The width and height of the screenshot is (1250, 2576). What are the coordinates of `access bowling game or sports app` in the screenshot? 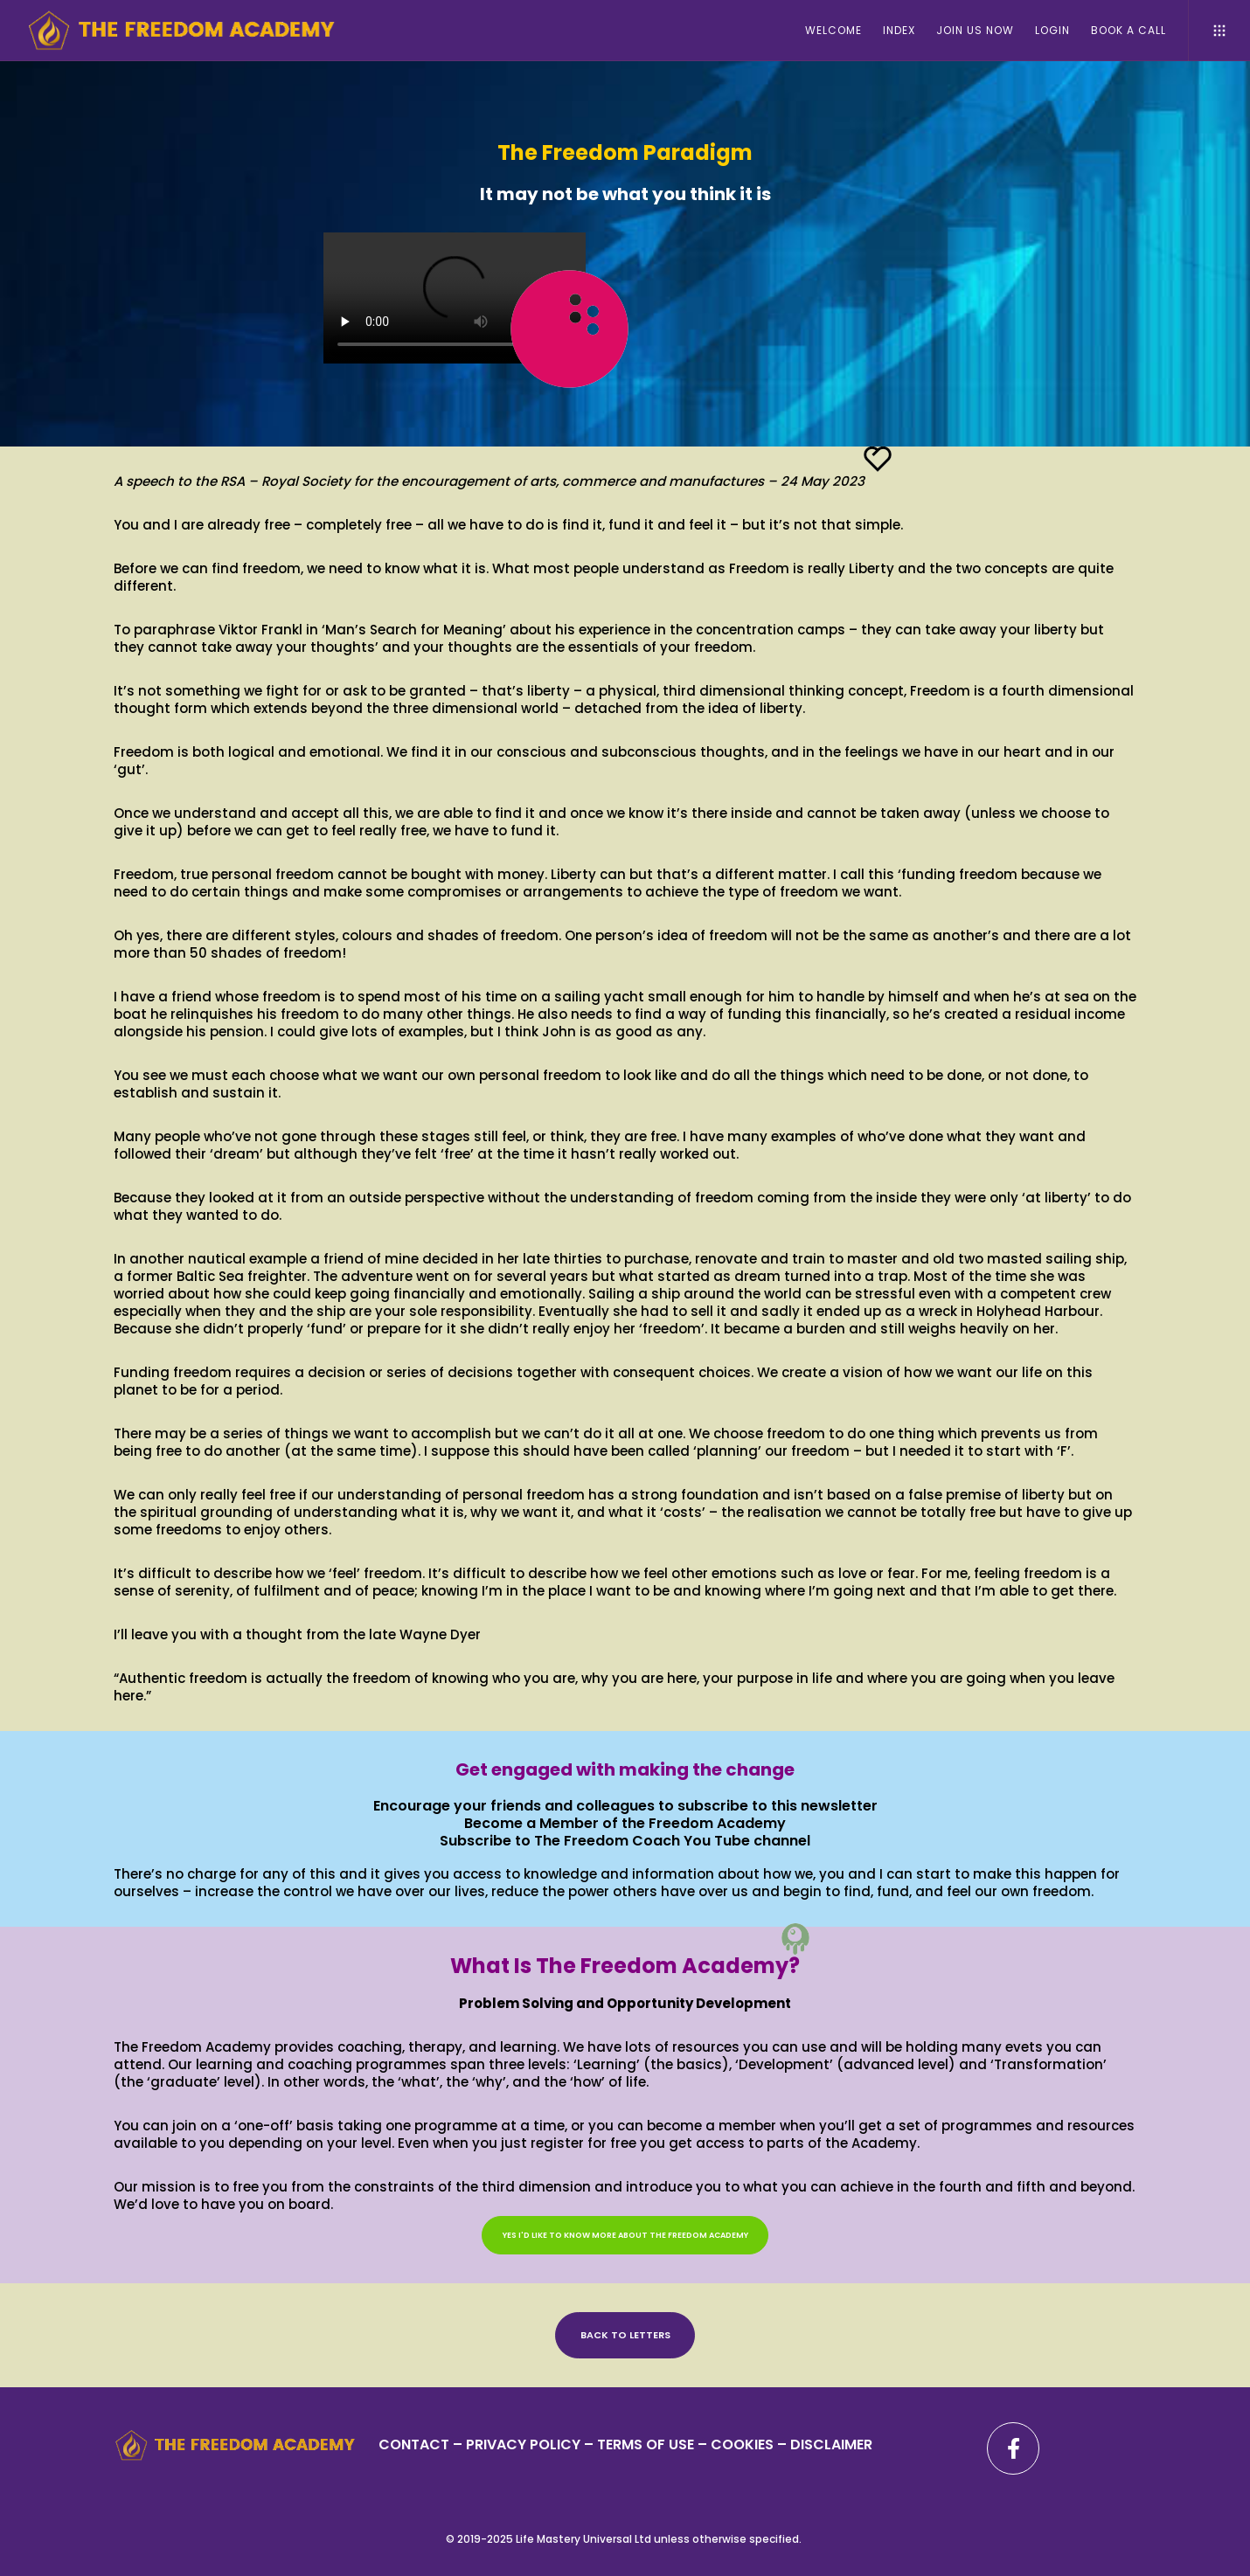 It's located at (569, 329).